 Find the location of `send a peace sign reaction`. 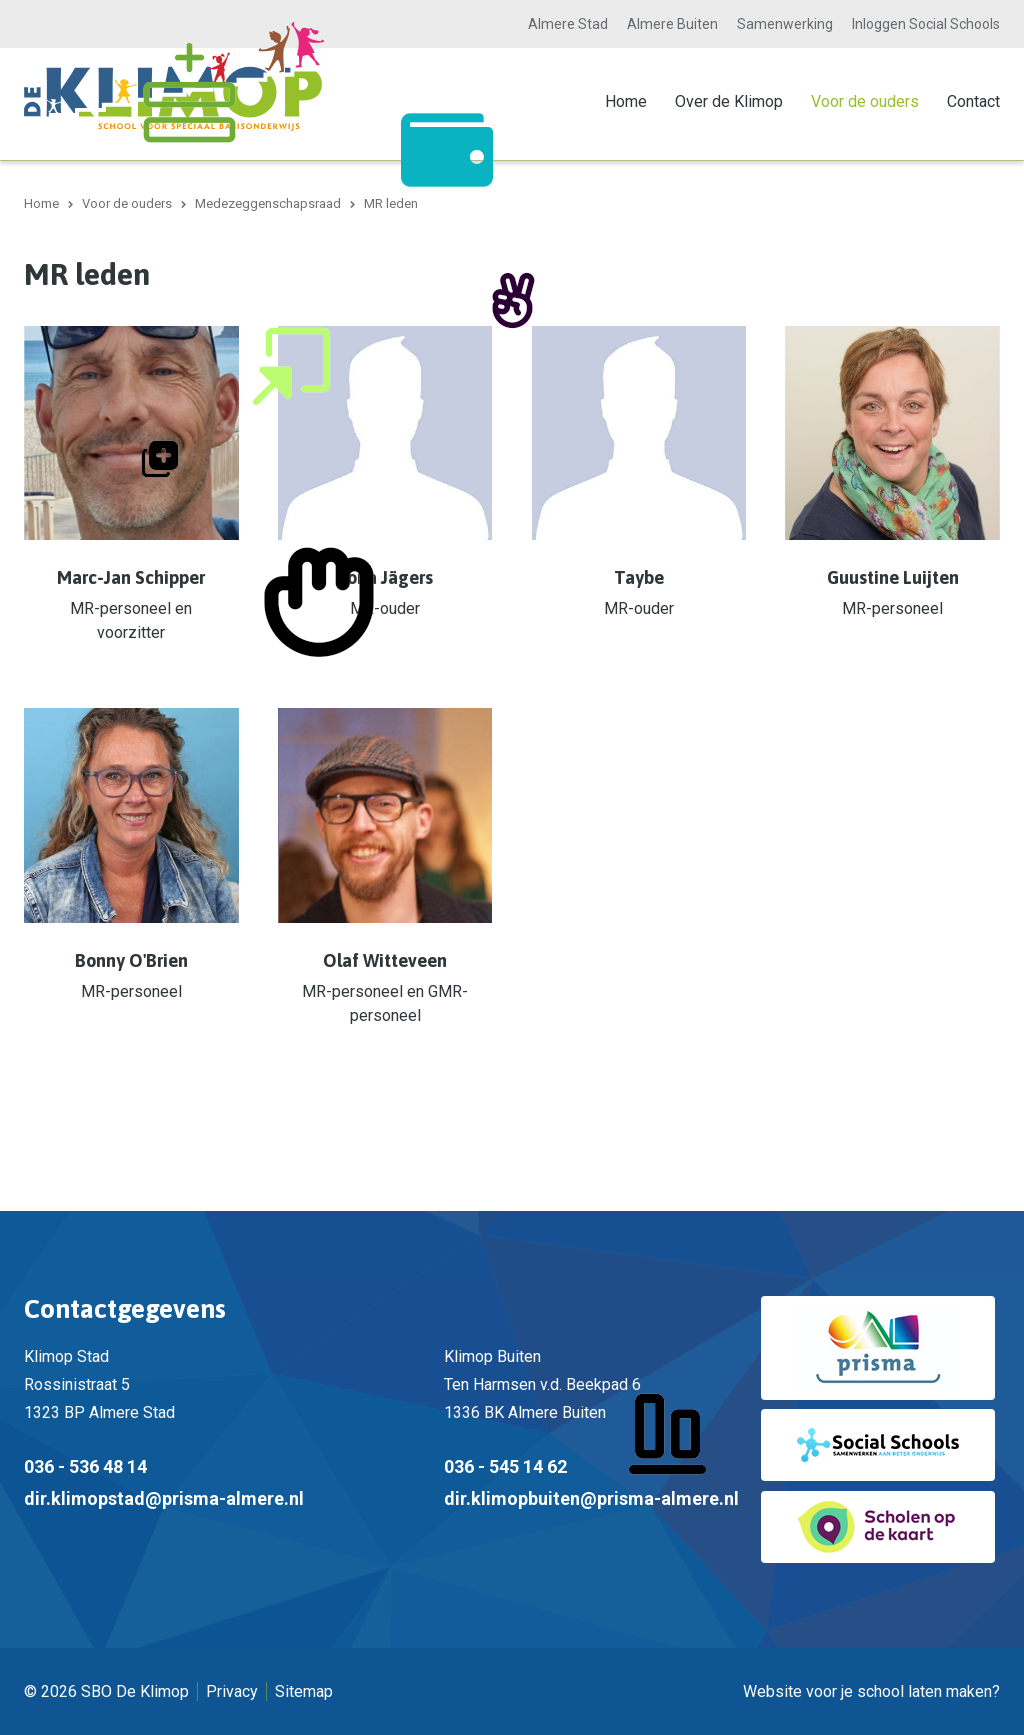

send a peace sign reaction is located at coordinates (512, 300).